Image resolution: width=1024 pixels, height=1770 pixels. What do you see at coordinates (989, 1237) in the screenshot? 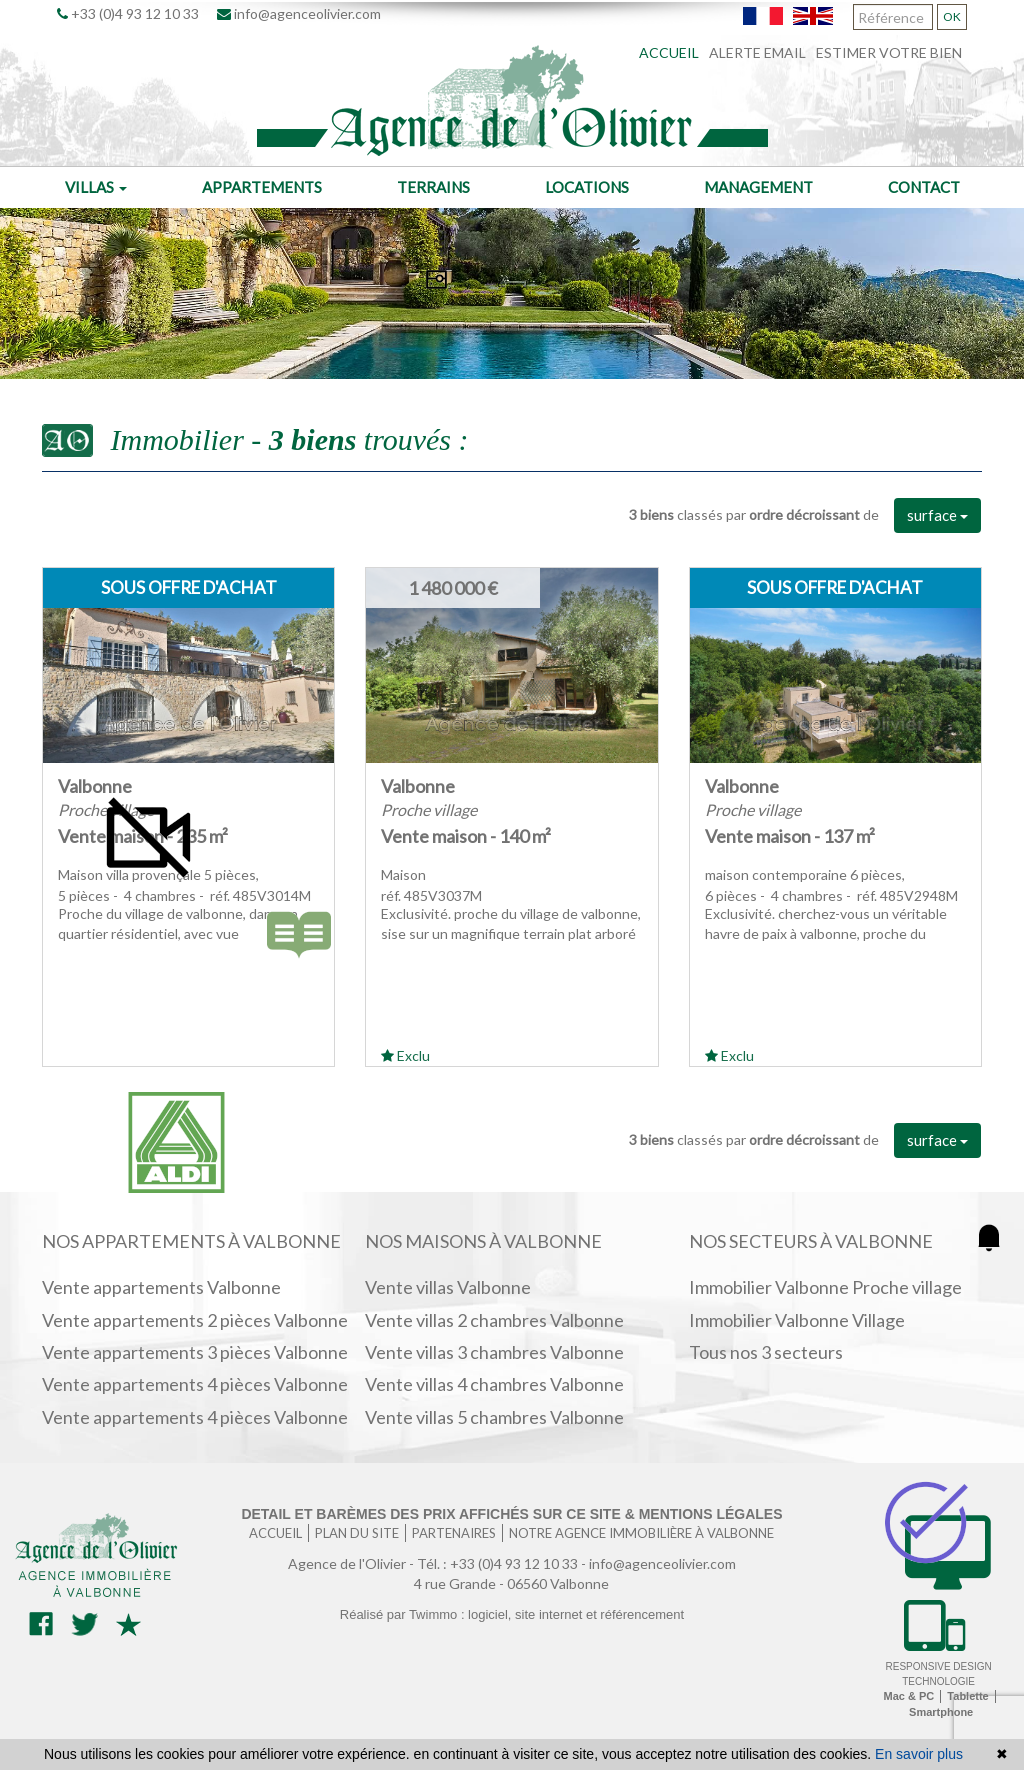
I see `view notifications` at bounding box center [989, 1237].